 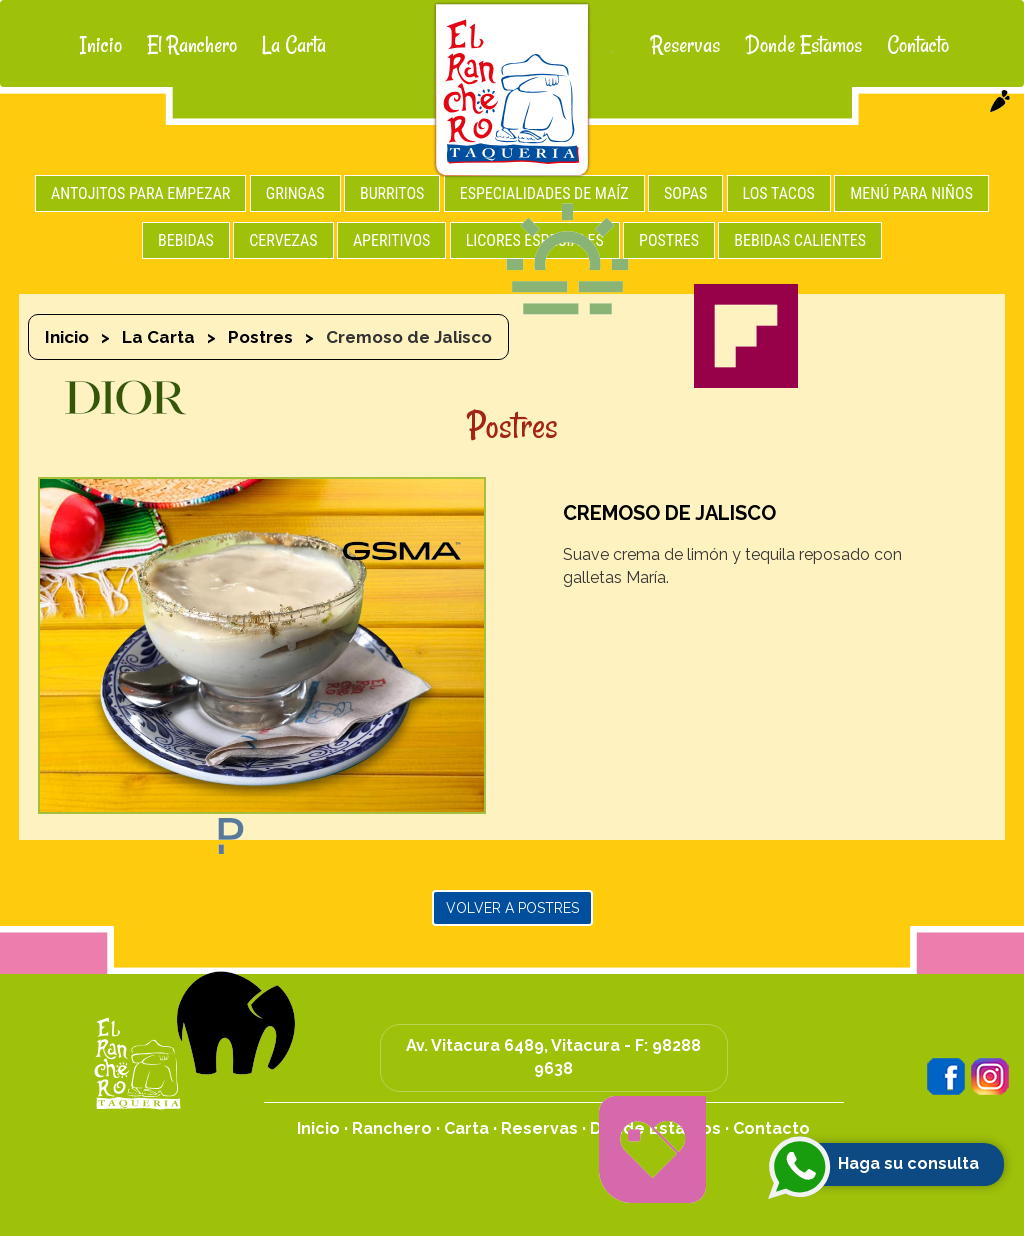 What do you see at coordinates (402, 551) in the screenshot?
I see `GSMA organization logo` at bounding box center [402, 551].